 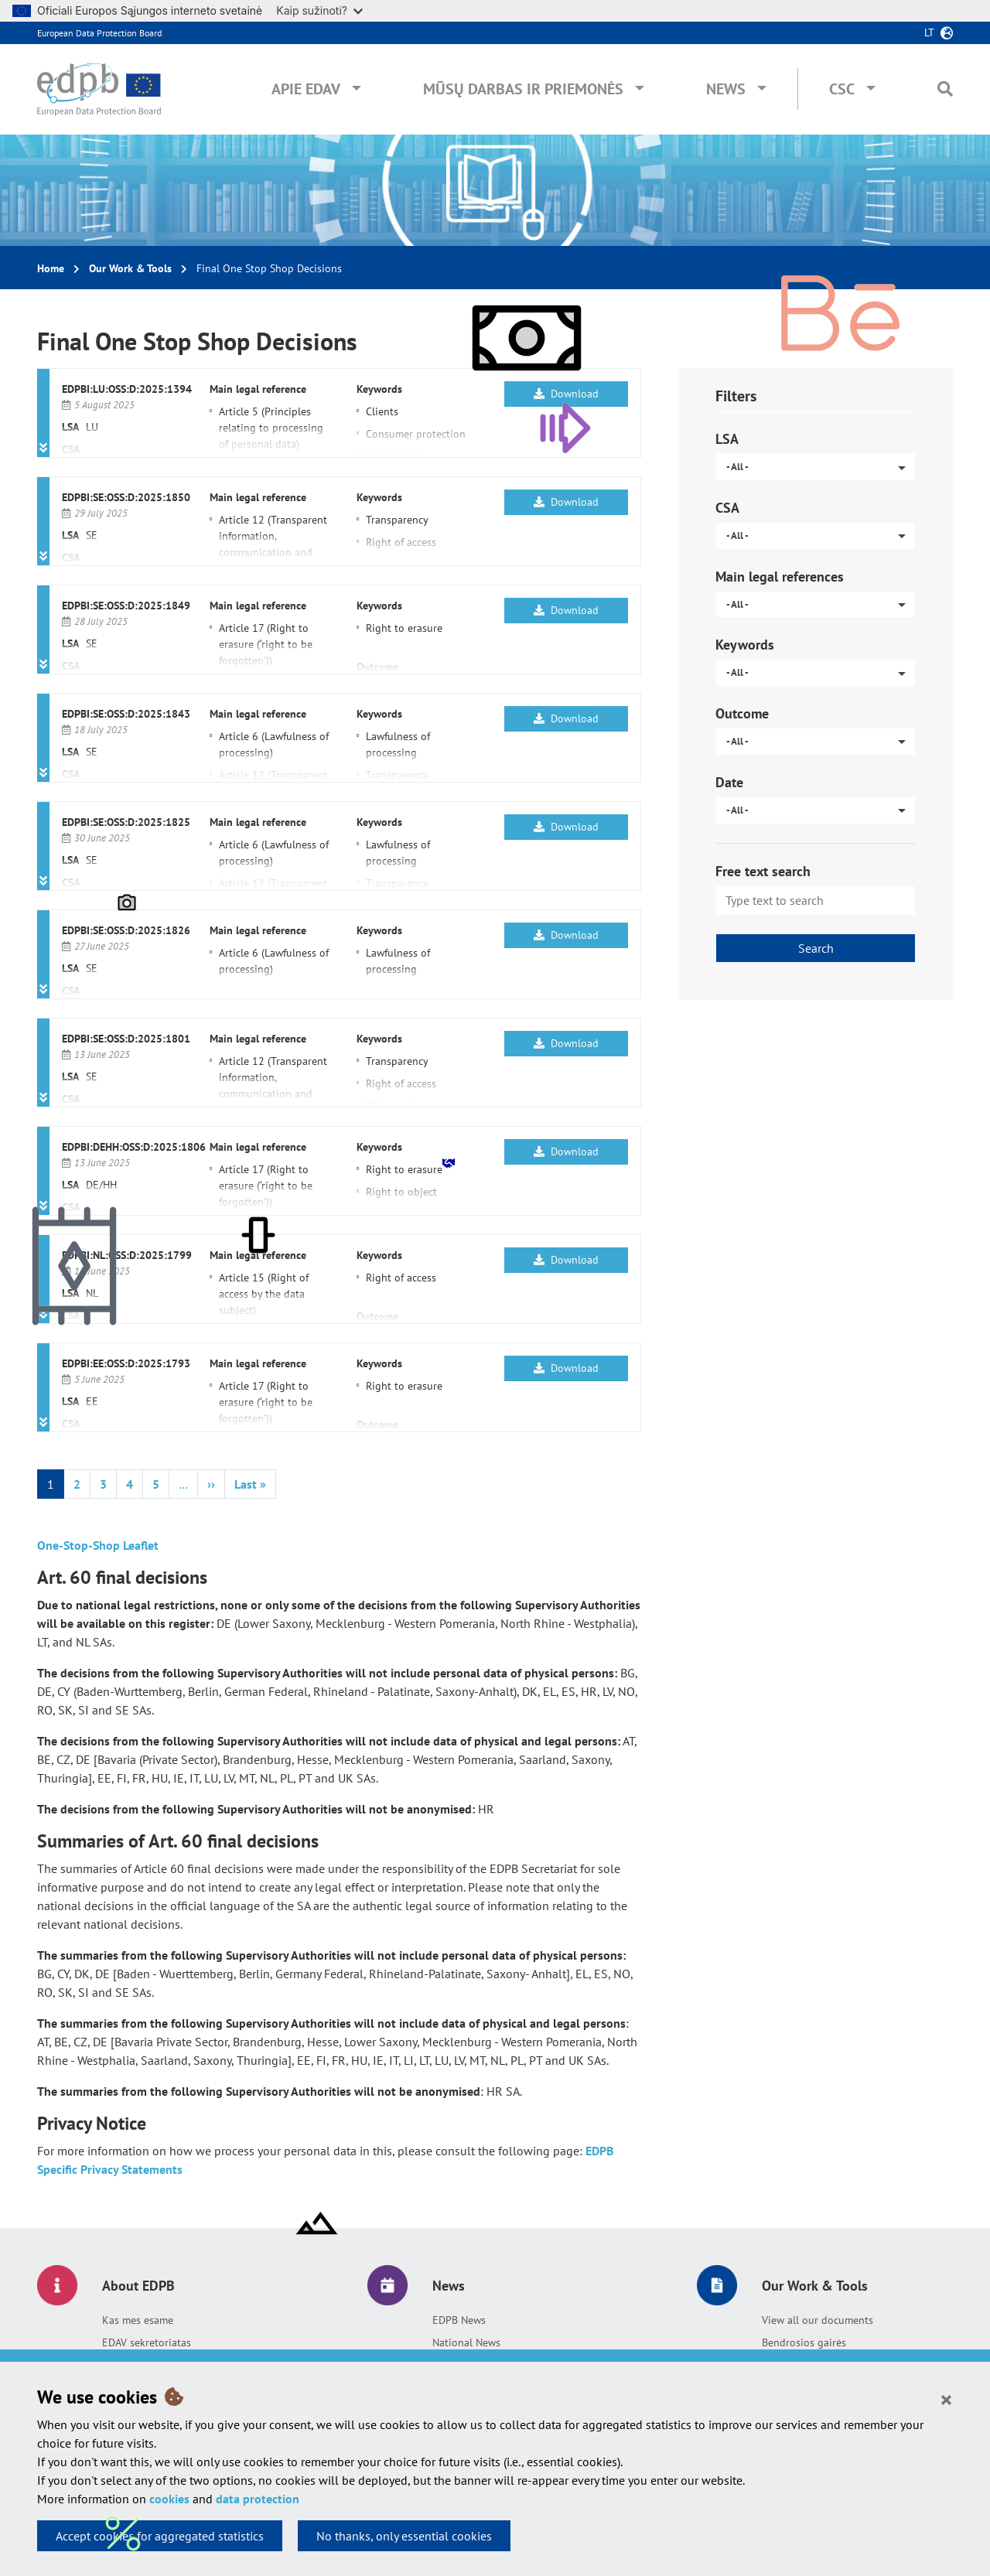 What do you see at coordinates (123, 2533) in the screenshot?
I see `view or apply a discount` at bounding box center [123, 2533].